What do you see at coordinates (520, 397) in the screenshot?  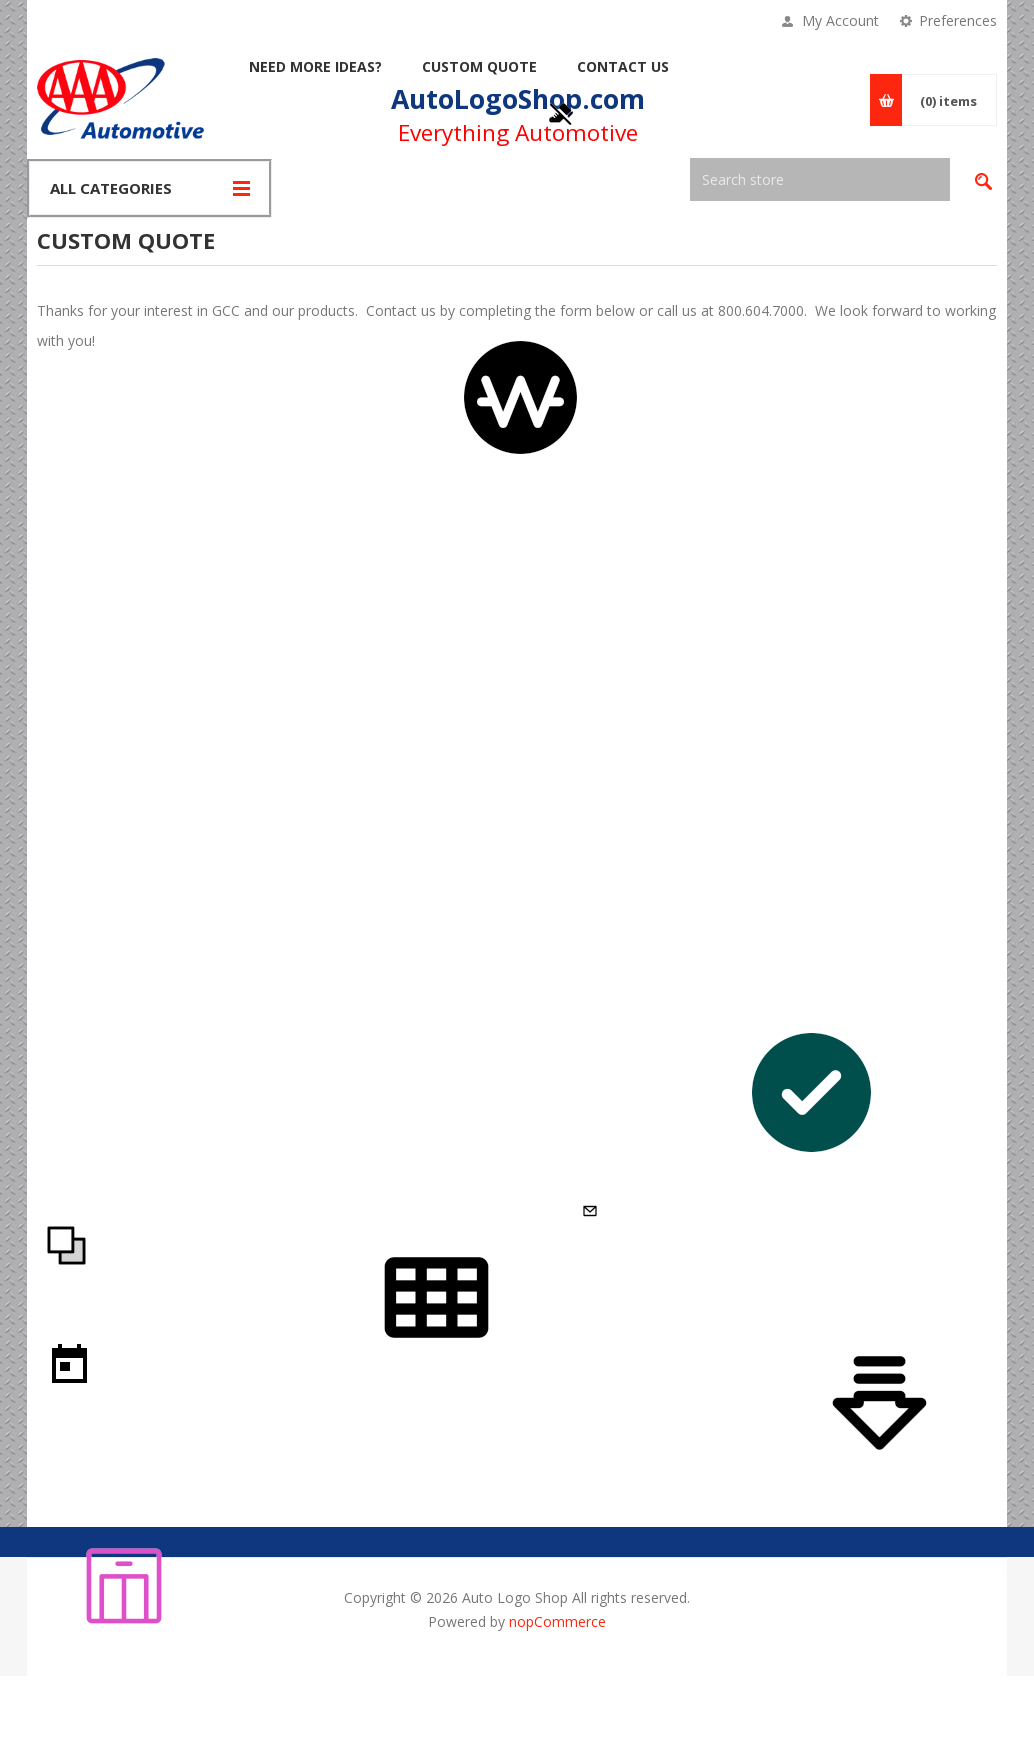 I see `select Korean won as currency` at bounding box center [520, 397].